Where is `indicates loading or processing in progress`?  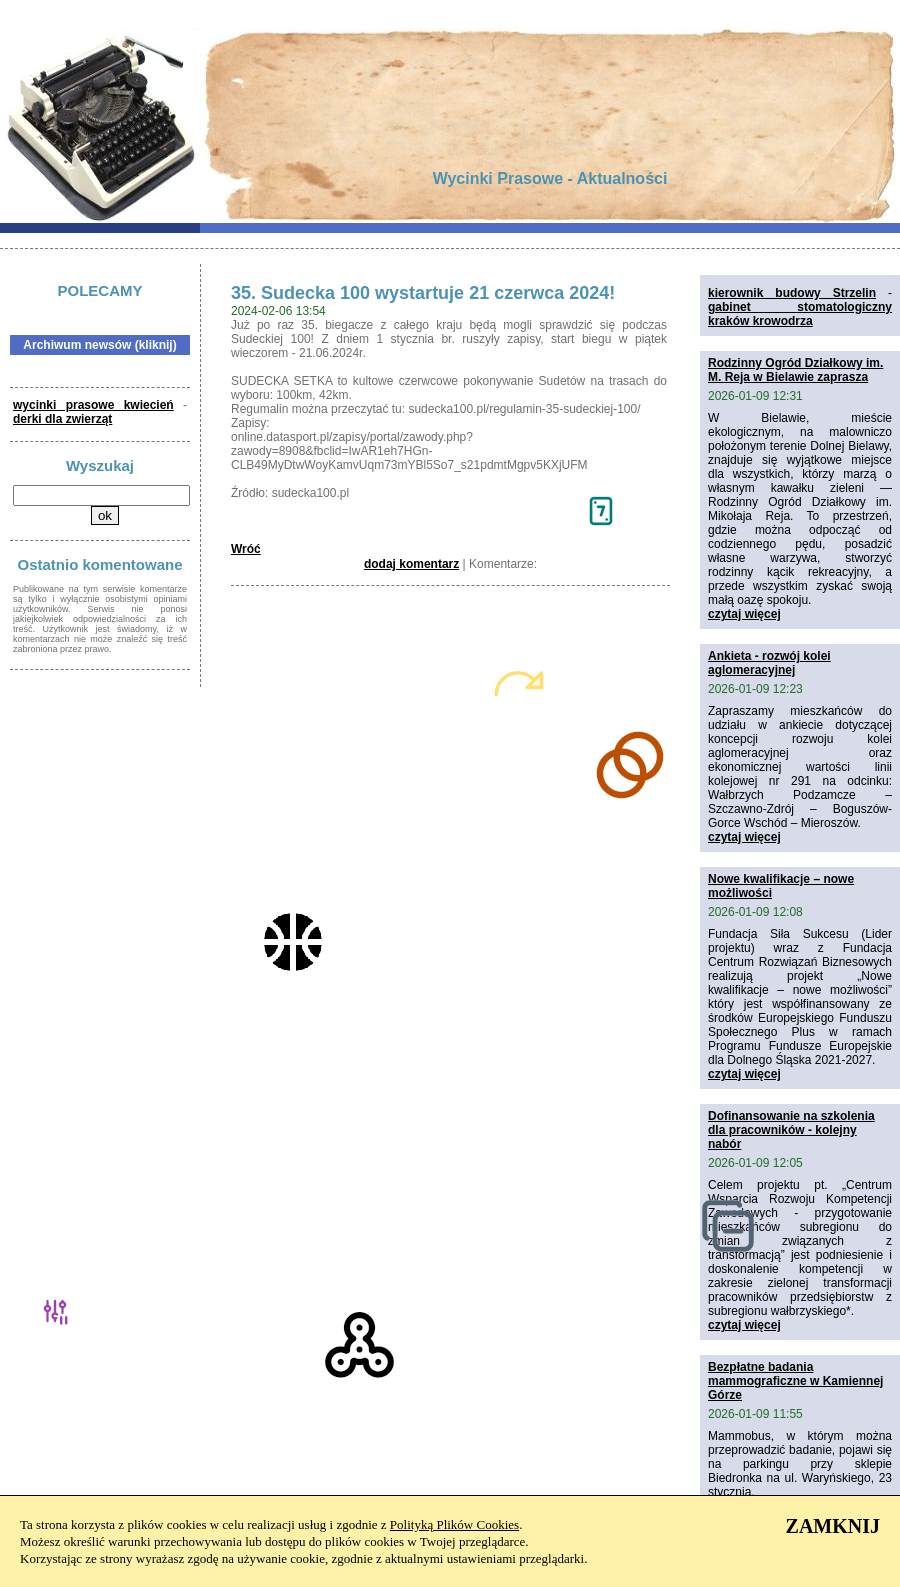
indicates loading or processing in progress is located at coordinates (359, 1349).